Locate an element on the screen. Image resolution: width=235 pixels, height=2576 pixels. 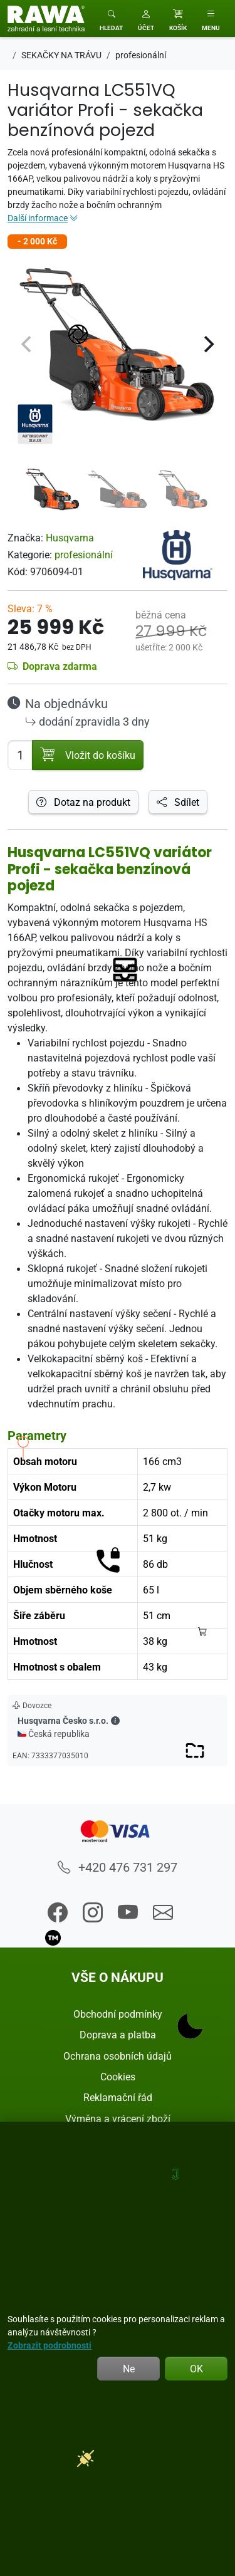
toggle dark mode or night theme is located at coordinates (189, 2027).